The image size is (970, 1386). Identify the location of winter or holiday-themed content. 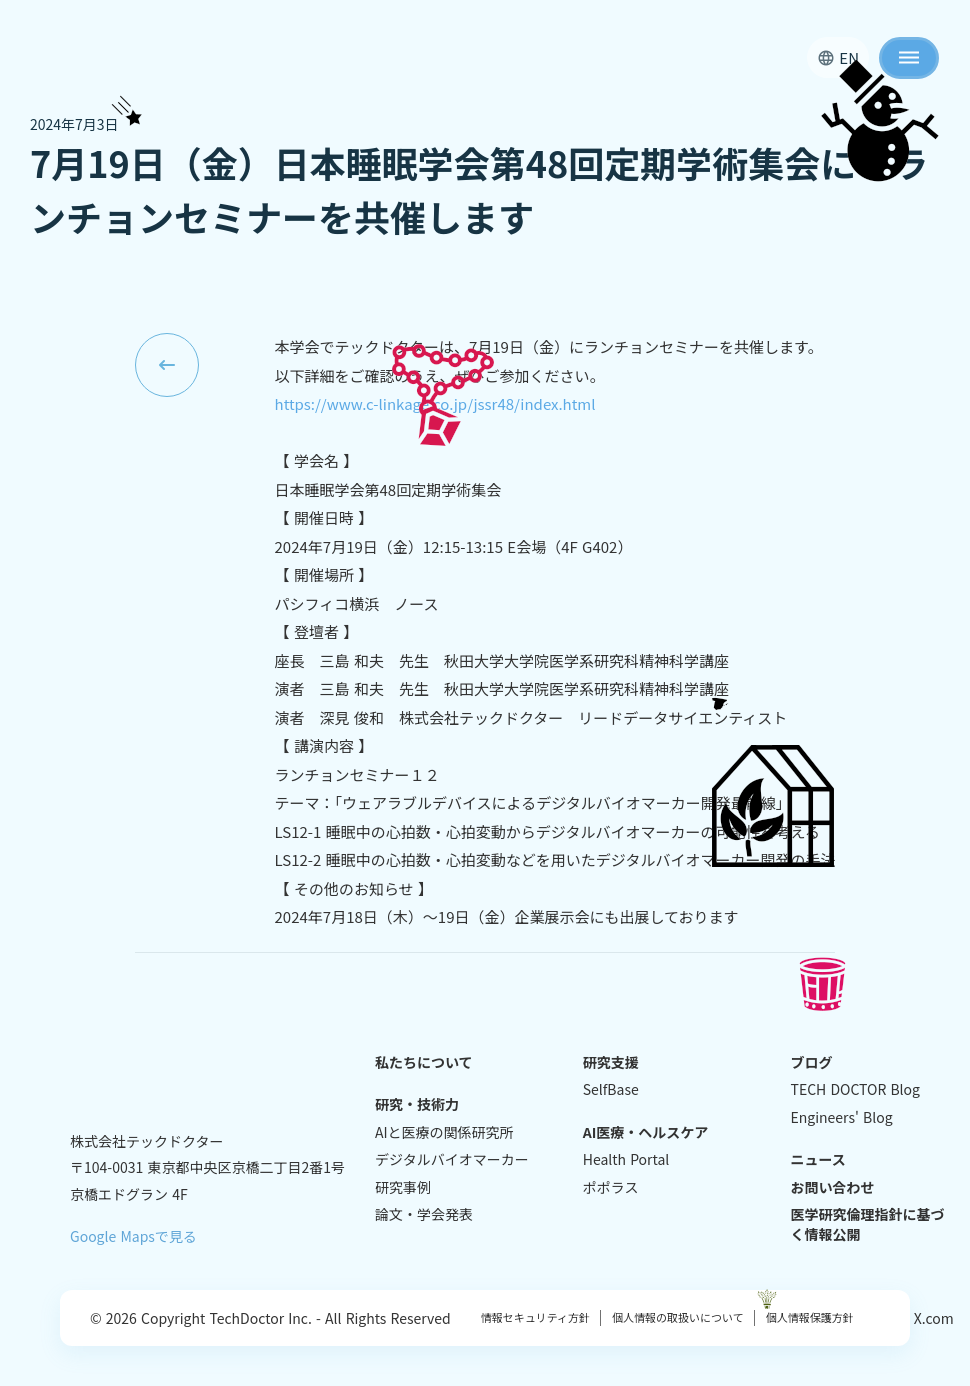
(879, 121).